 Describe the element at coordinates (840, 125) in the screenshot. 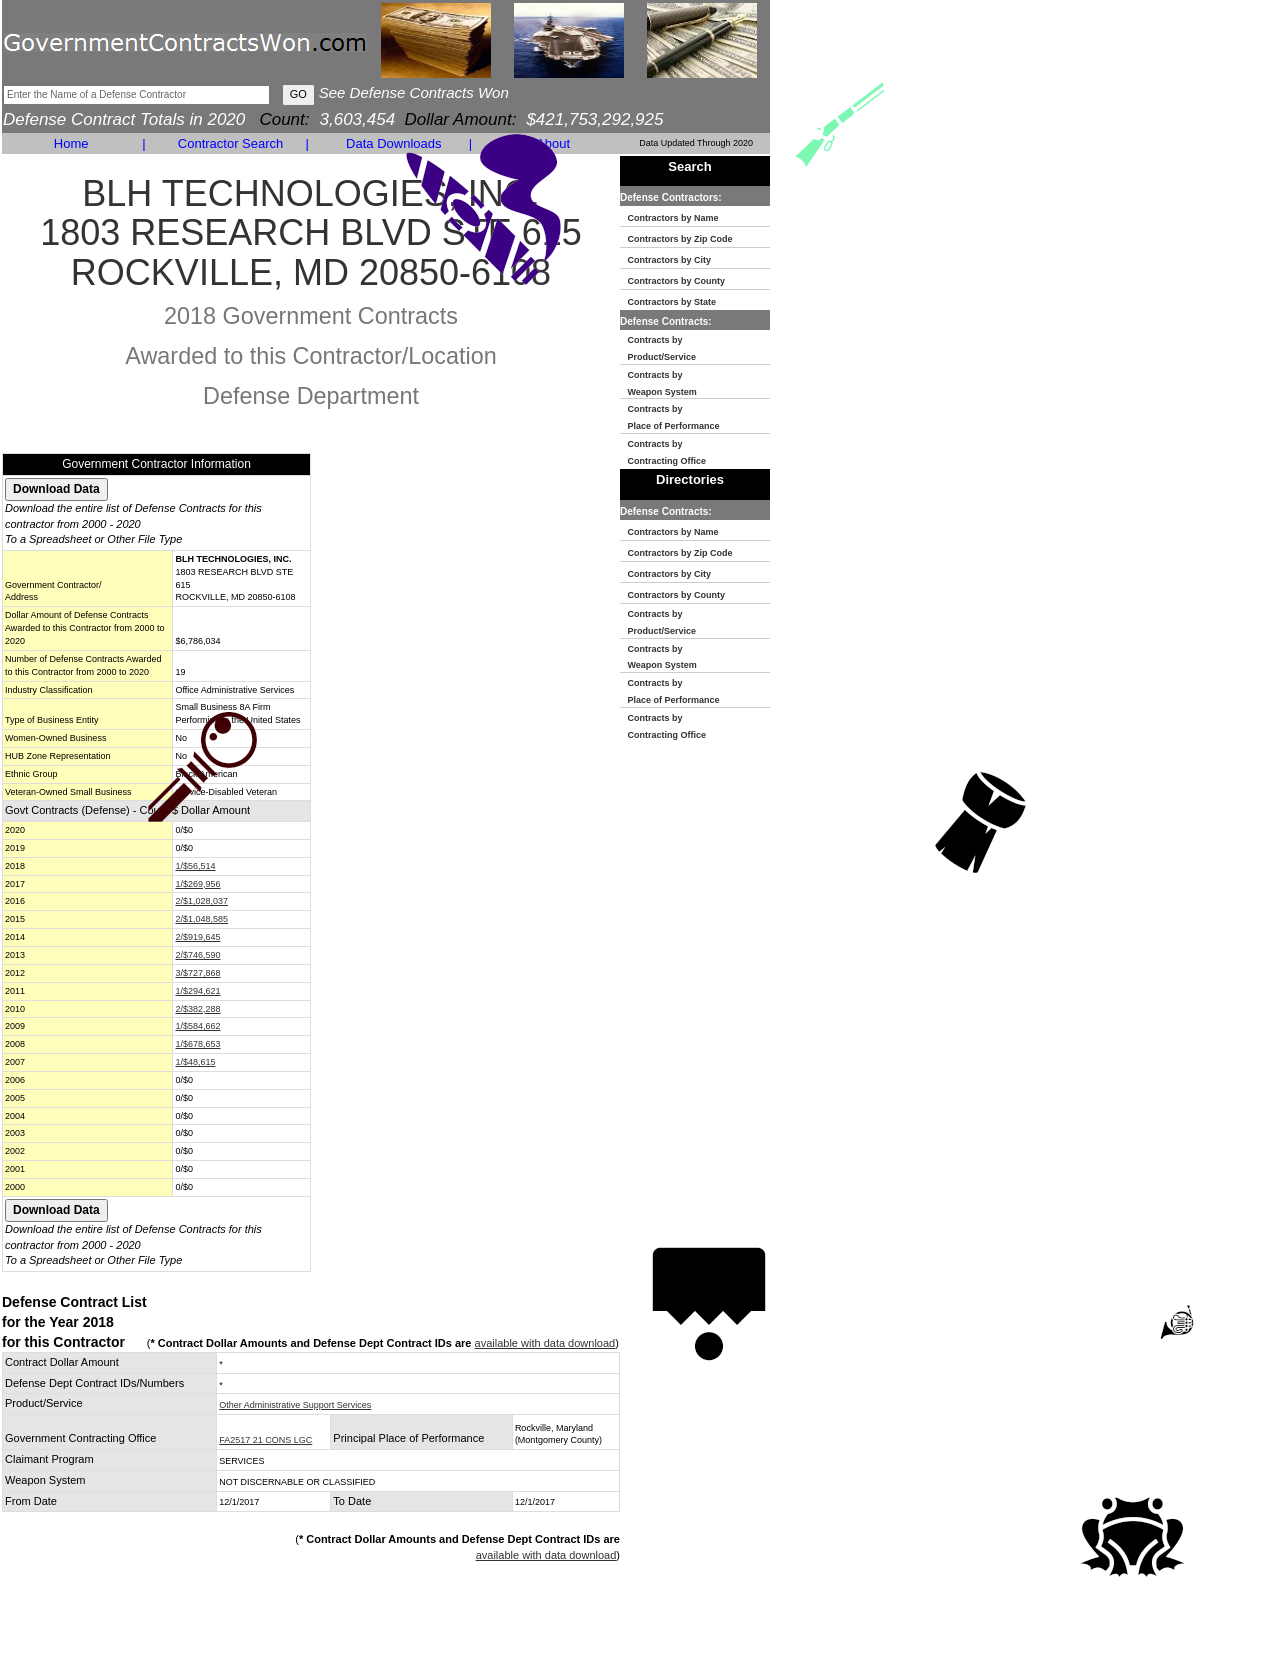

I see `select rifle weapon in game inventory` at that location.